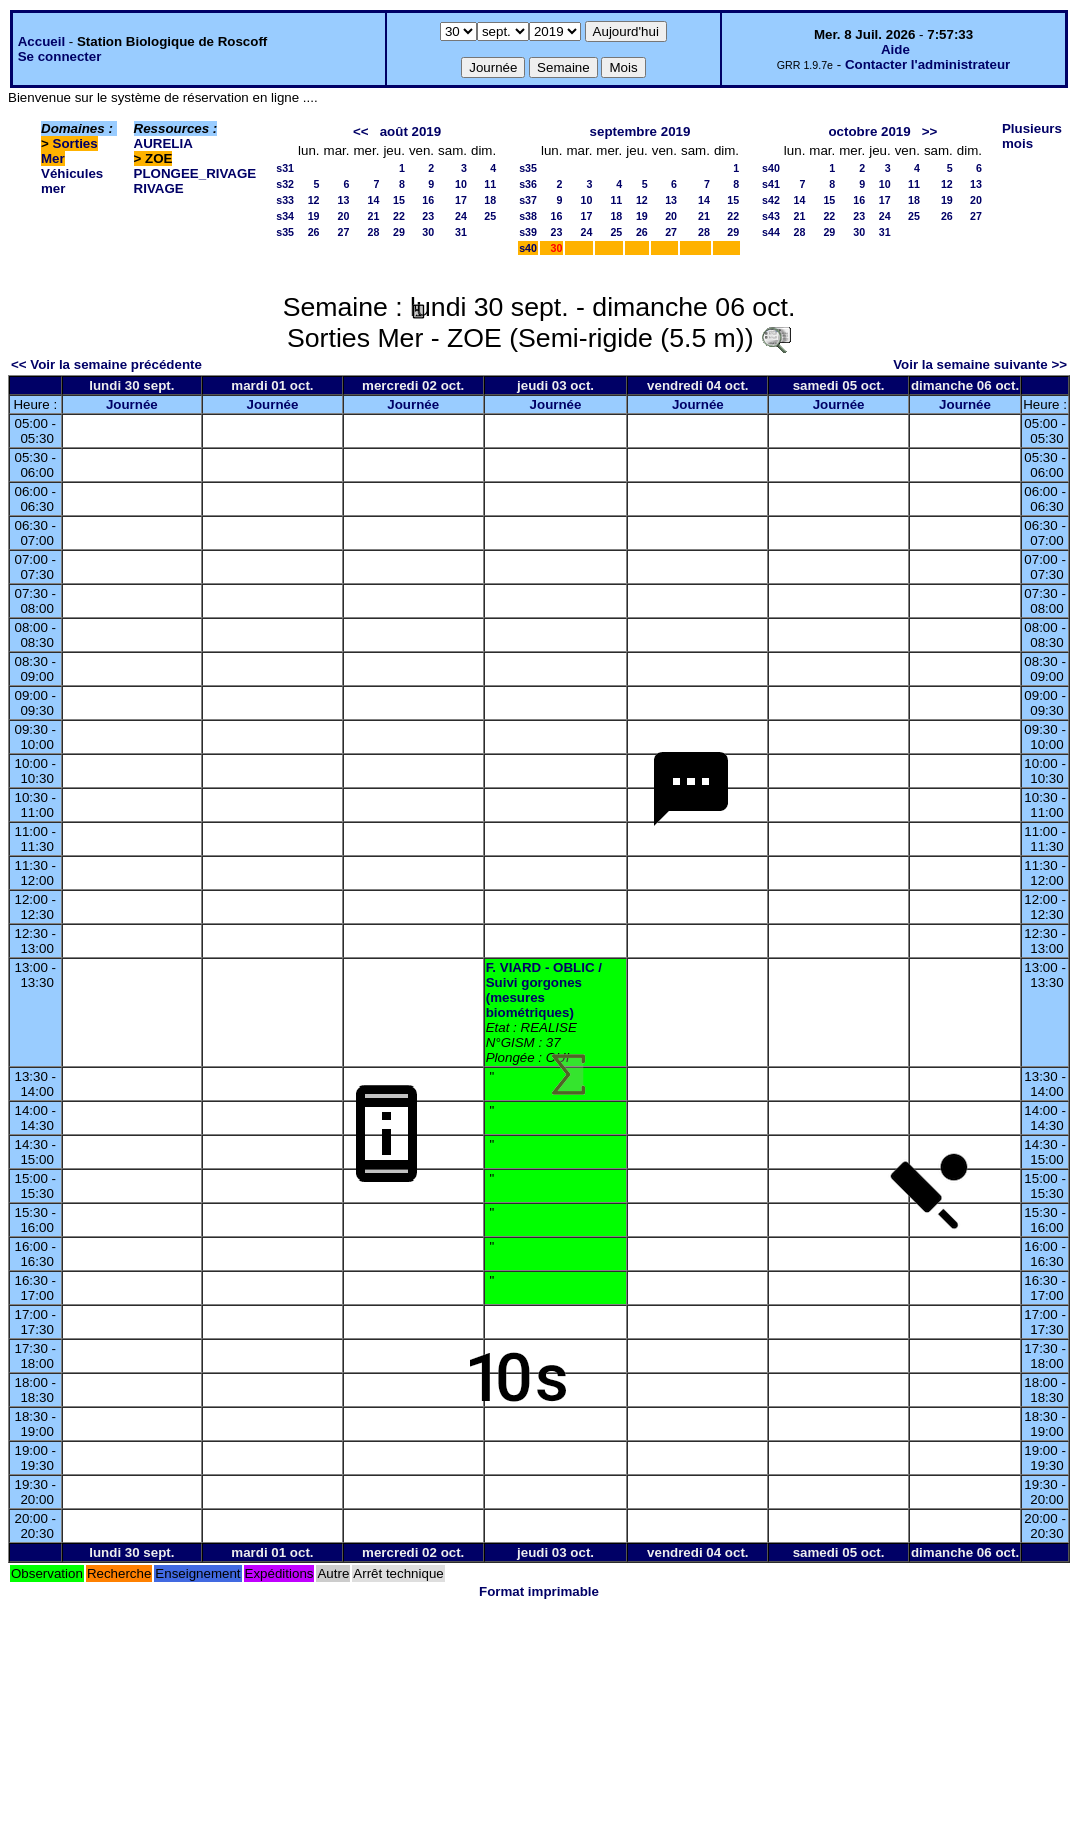 Image resolution: width=1078 pixels, height=1839 pixels. What do you see at coordinates (568, 1074) in the screenshot?
I see `calculate sum or total` at bounding box center [568, 1074].